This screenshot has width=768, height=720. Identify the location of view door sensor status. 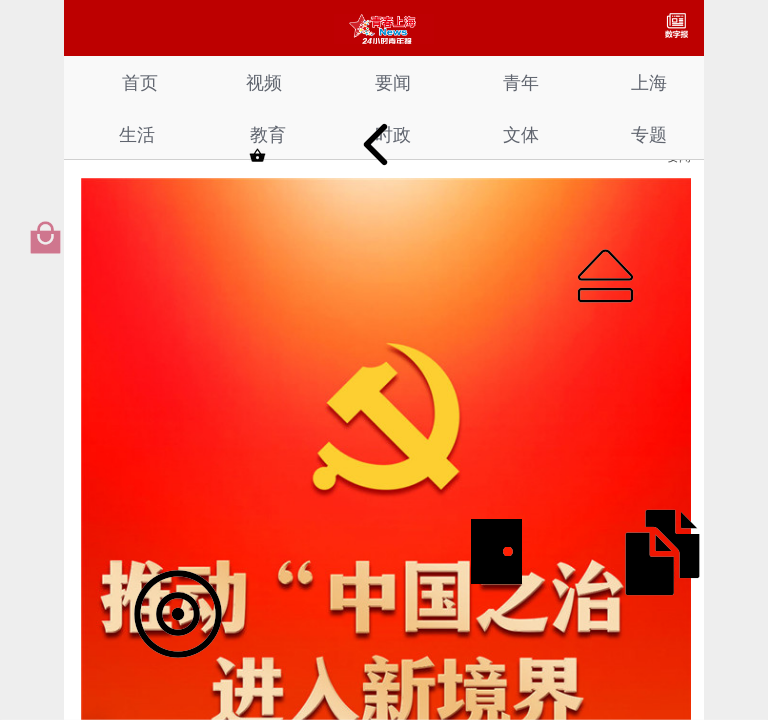
(496, 551).